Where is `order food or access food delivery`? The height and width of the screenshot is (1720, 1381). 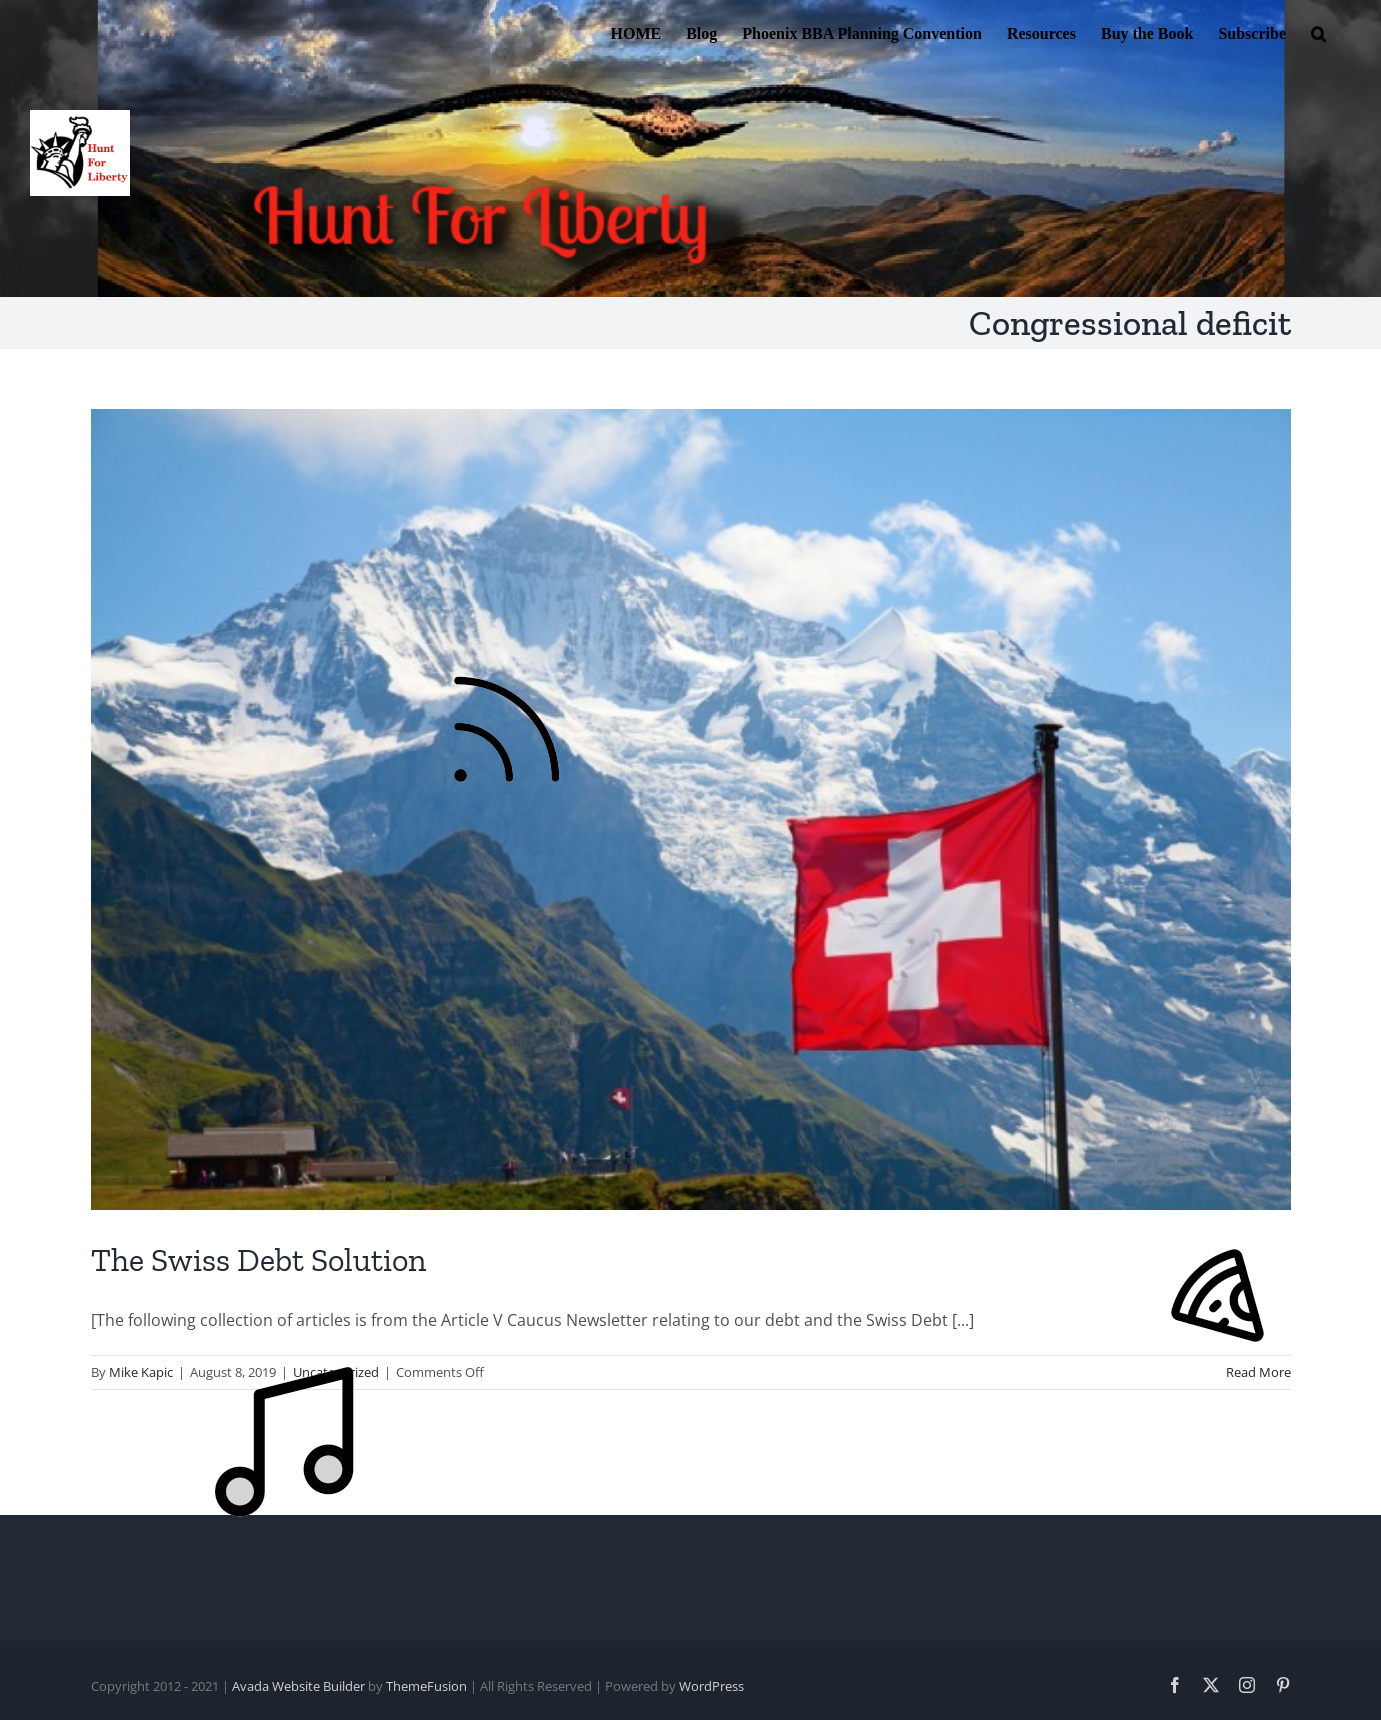
order food or access food delivery is located at coordinates (1217, 1295).